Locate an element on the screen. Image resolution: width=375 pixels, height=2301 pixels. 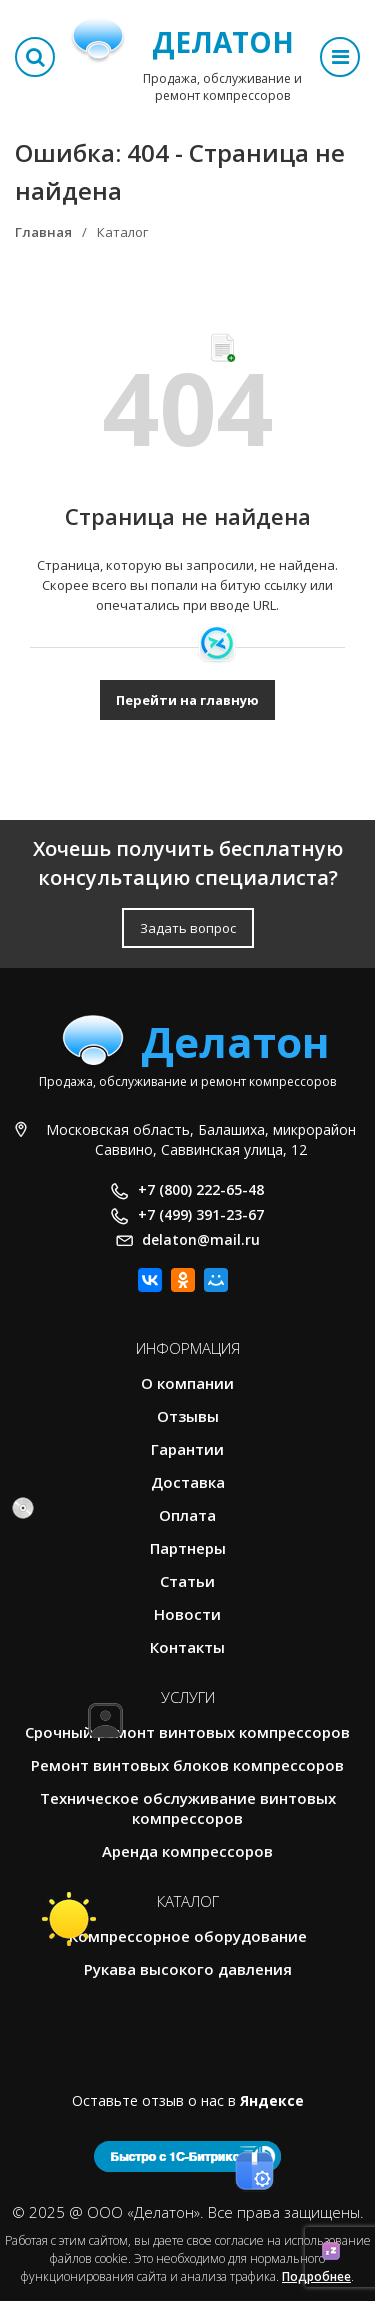
manage software sources and repositories is located at coordinates (254, 2171).